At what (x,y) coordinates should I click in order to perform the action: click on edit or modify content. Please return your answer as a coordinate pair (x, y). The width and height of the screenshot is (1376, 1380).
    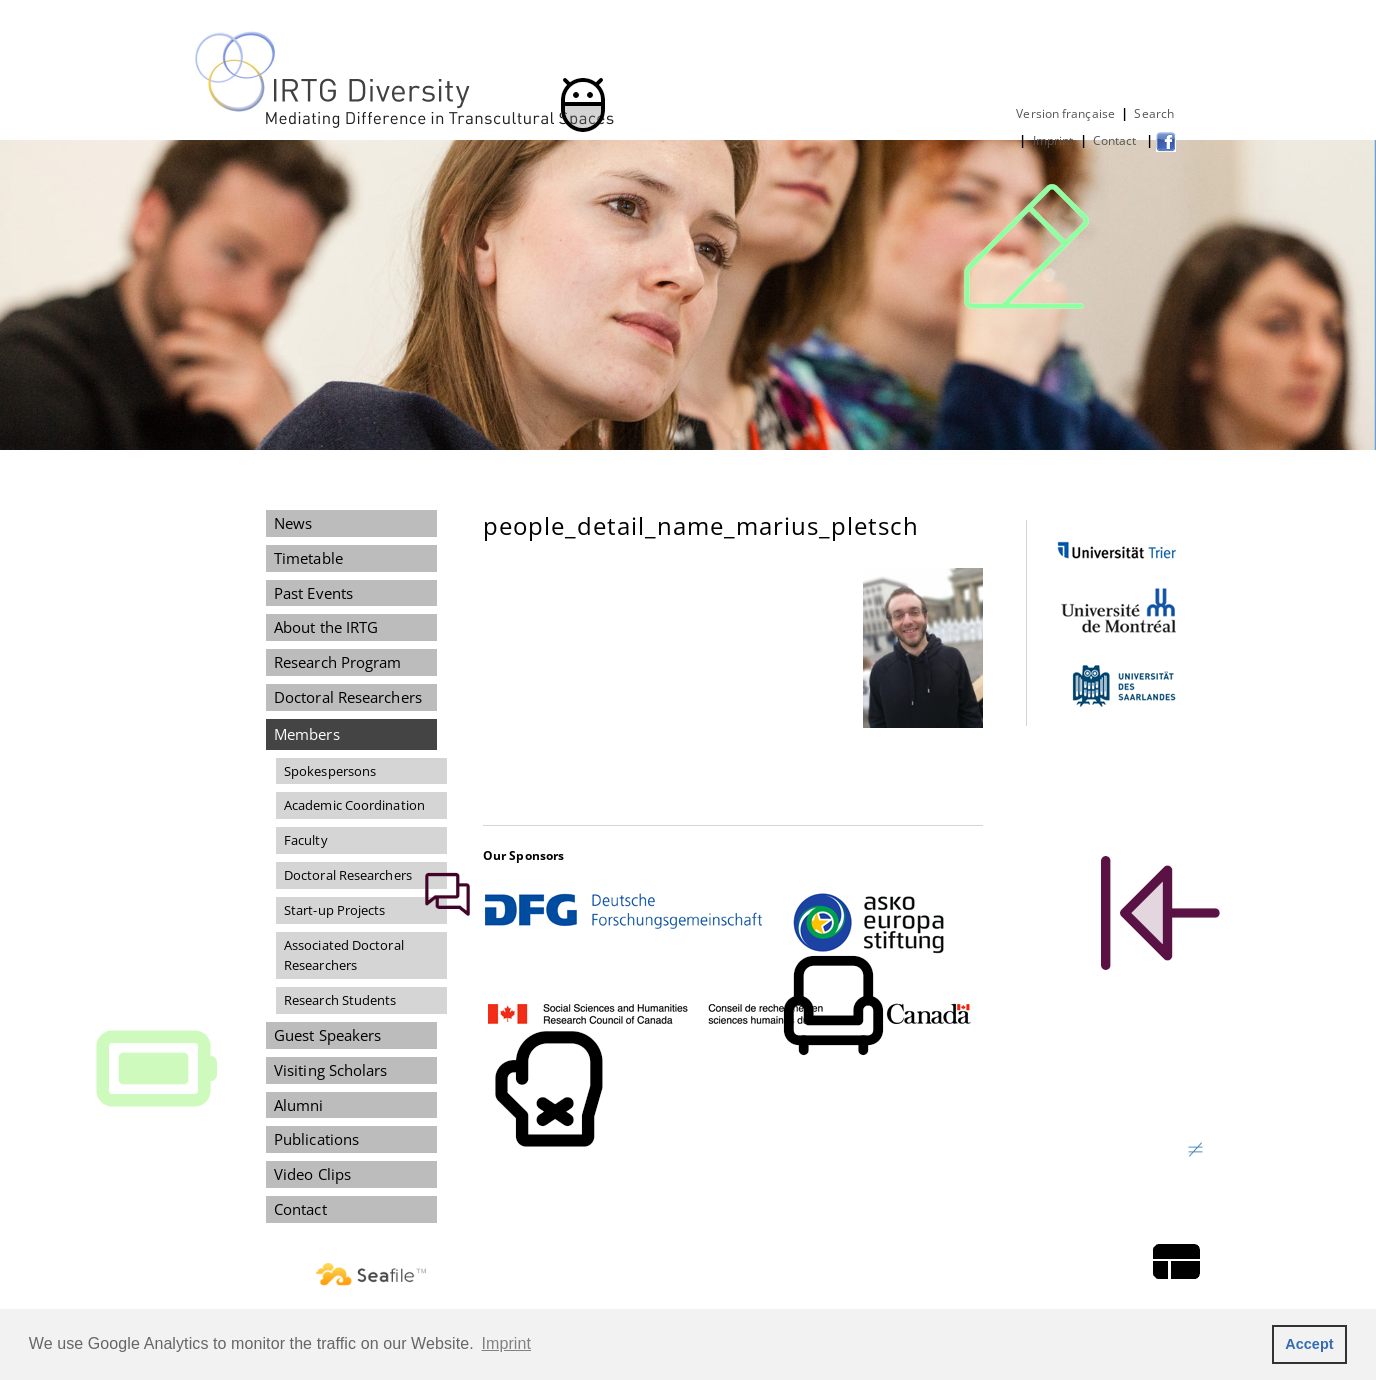
    Looking at the image, I should click on (1024, 249).